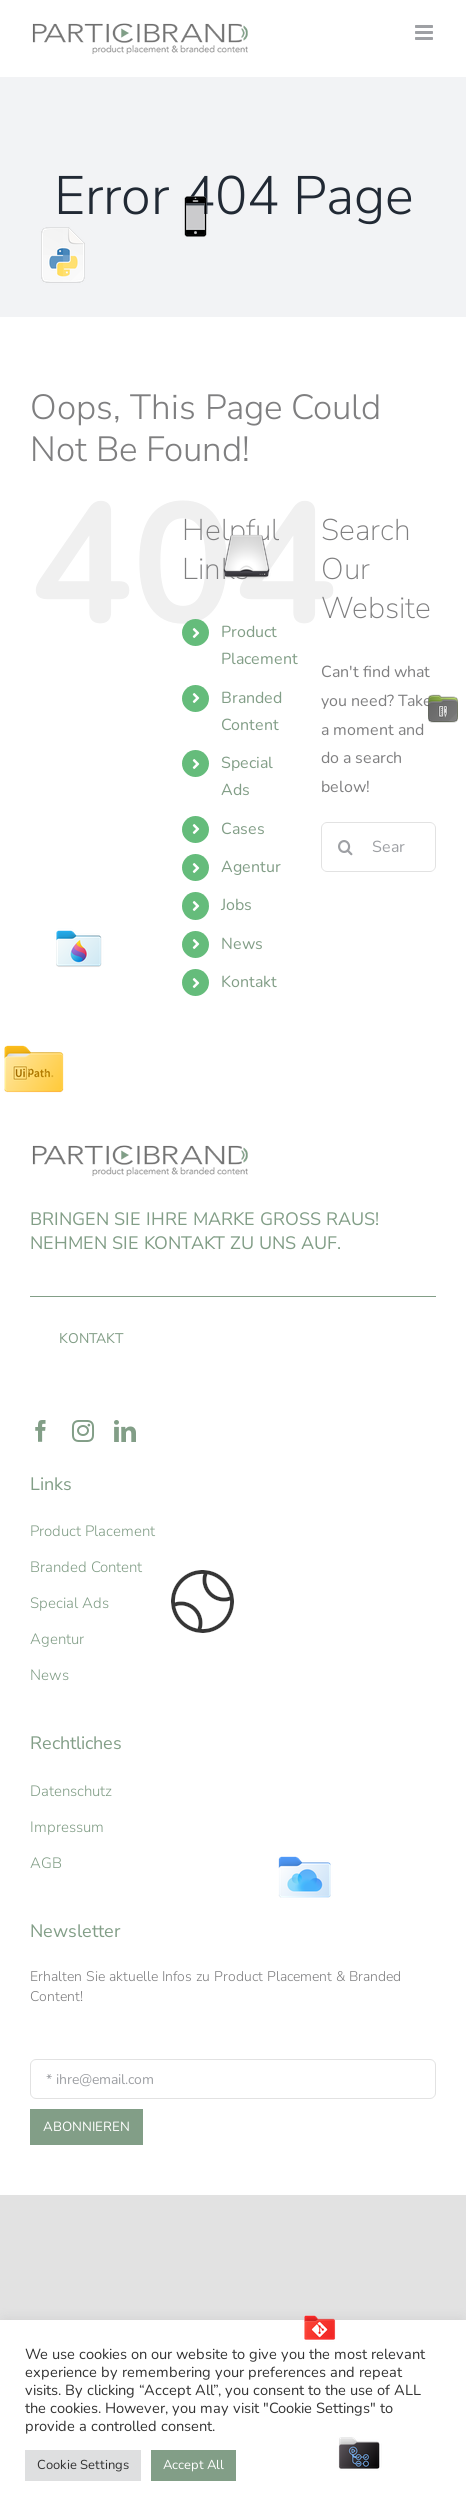 The height and width of the screenshot is (2511, 466). Describe the element at coordinates (246, 556) in the screenshot. I see `open scanner application` at that location.